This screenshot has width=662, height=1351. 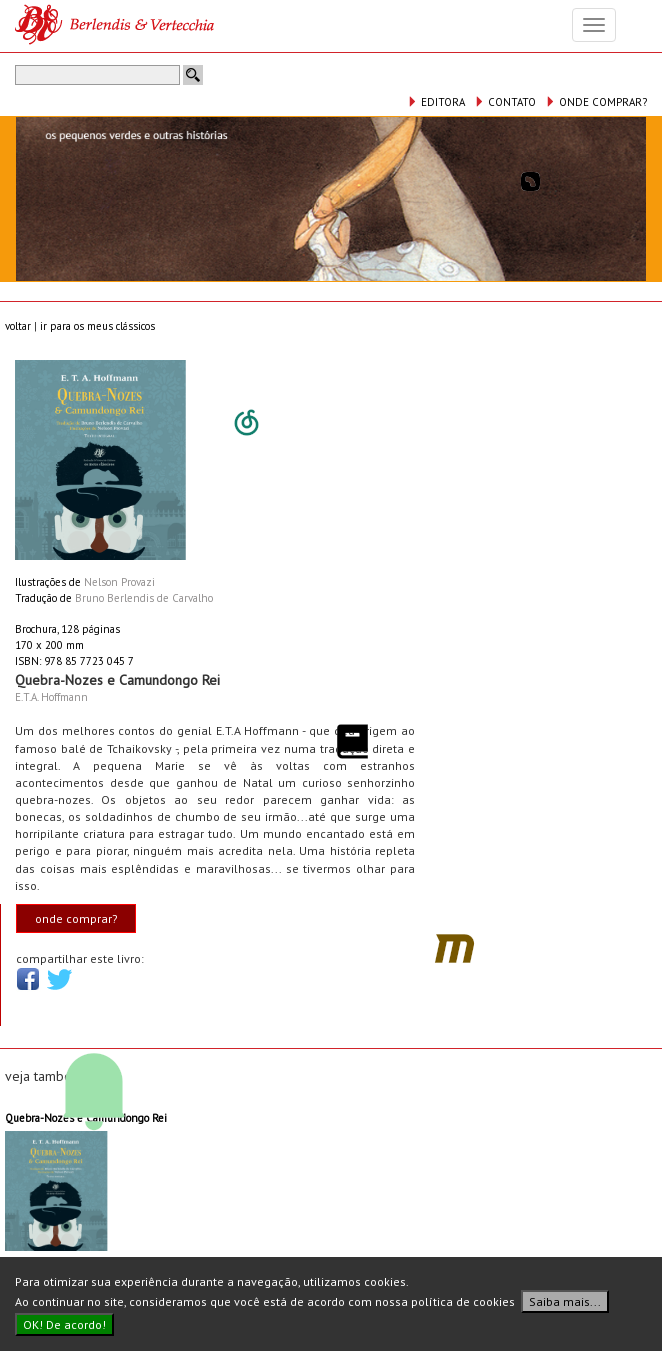 What do you see at coordinates (352, 741) in the screenshot?
I see `open a book or reading app` at bounding box center [352, 741].